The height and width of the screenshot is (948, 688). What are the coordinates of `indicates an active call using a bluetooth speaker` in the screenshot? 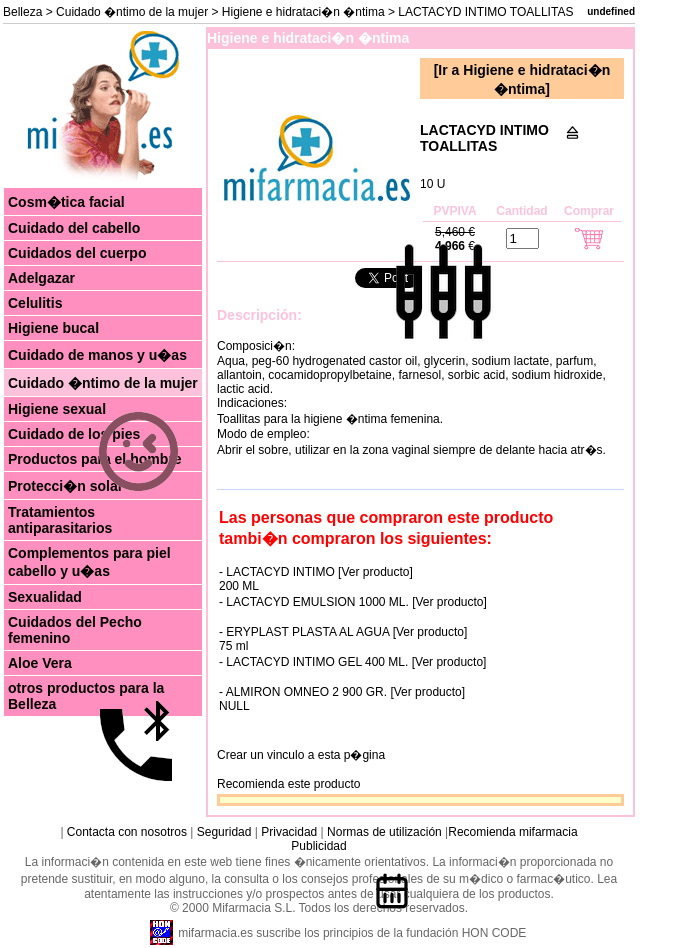 It's located at (136, 745).